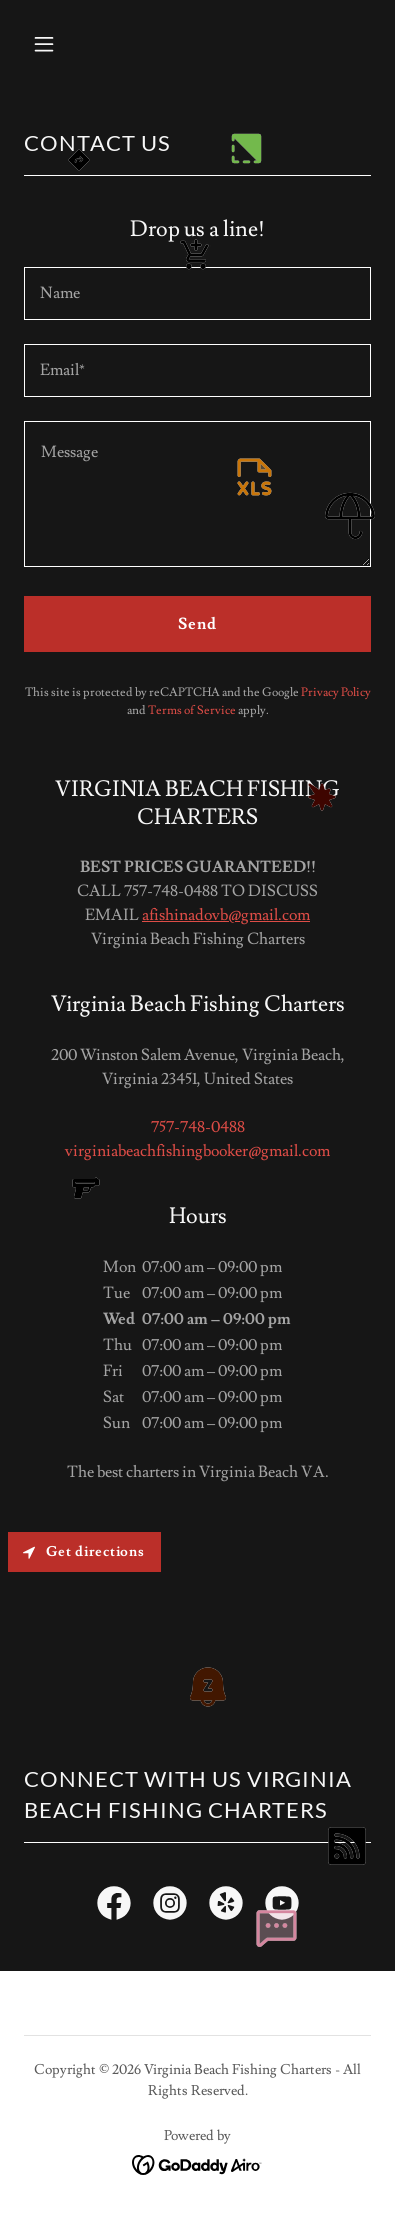  Describe the element at coordinates (86, 1188) in the screenshot. I see `indicates weapon or firearms-related content` at that location.